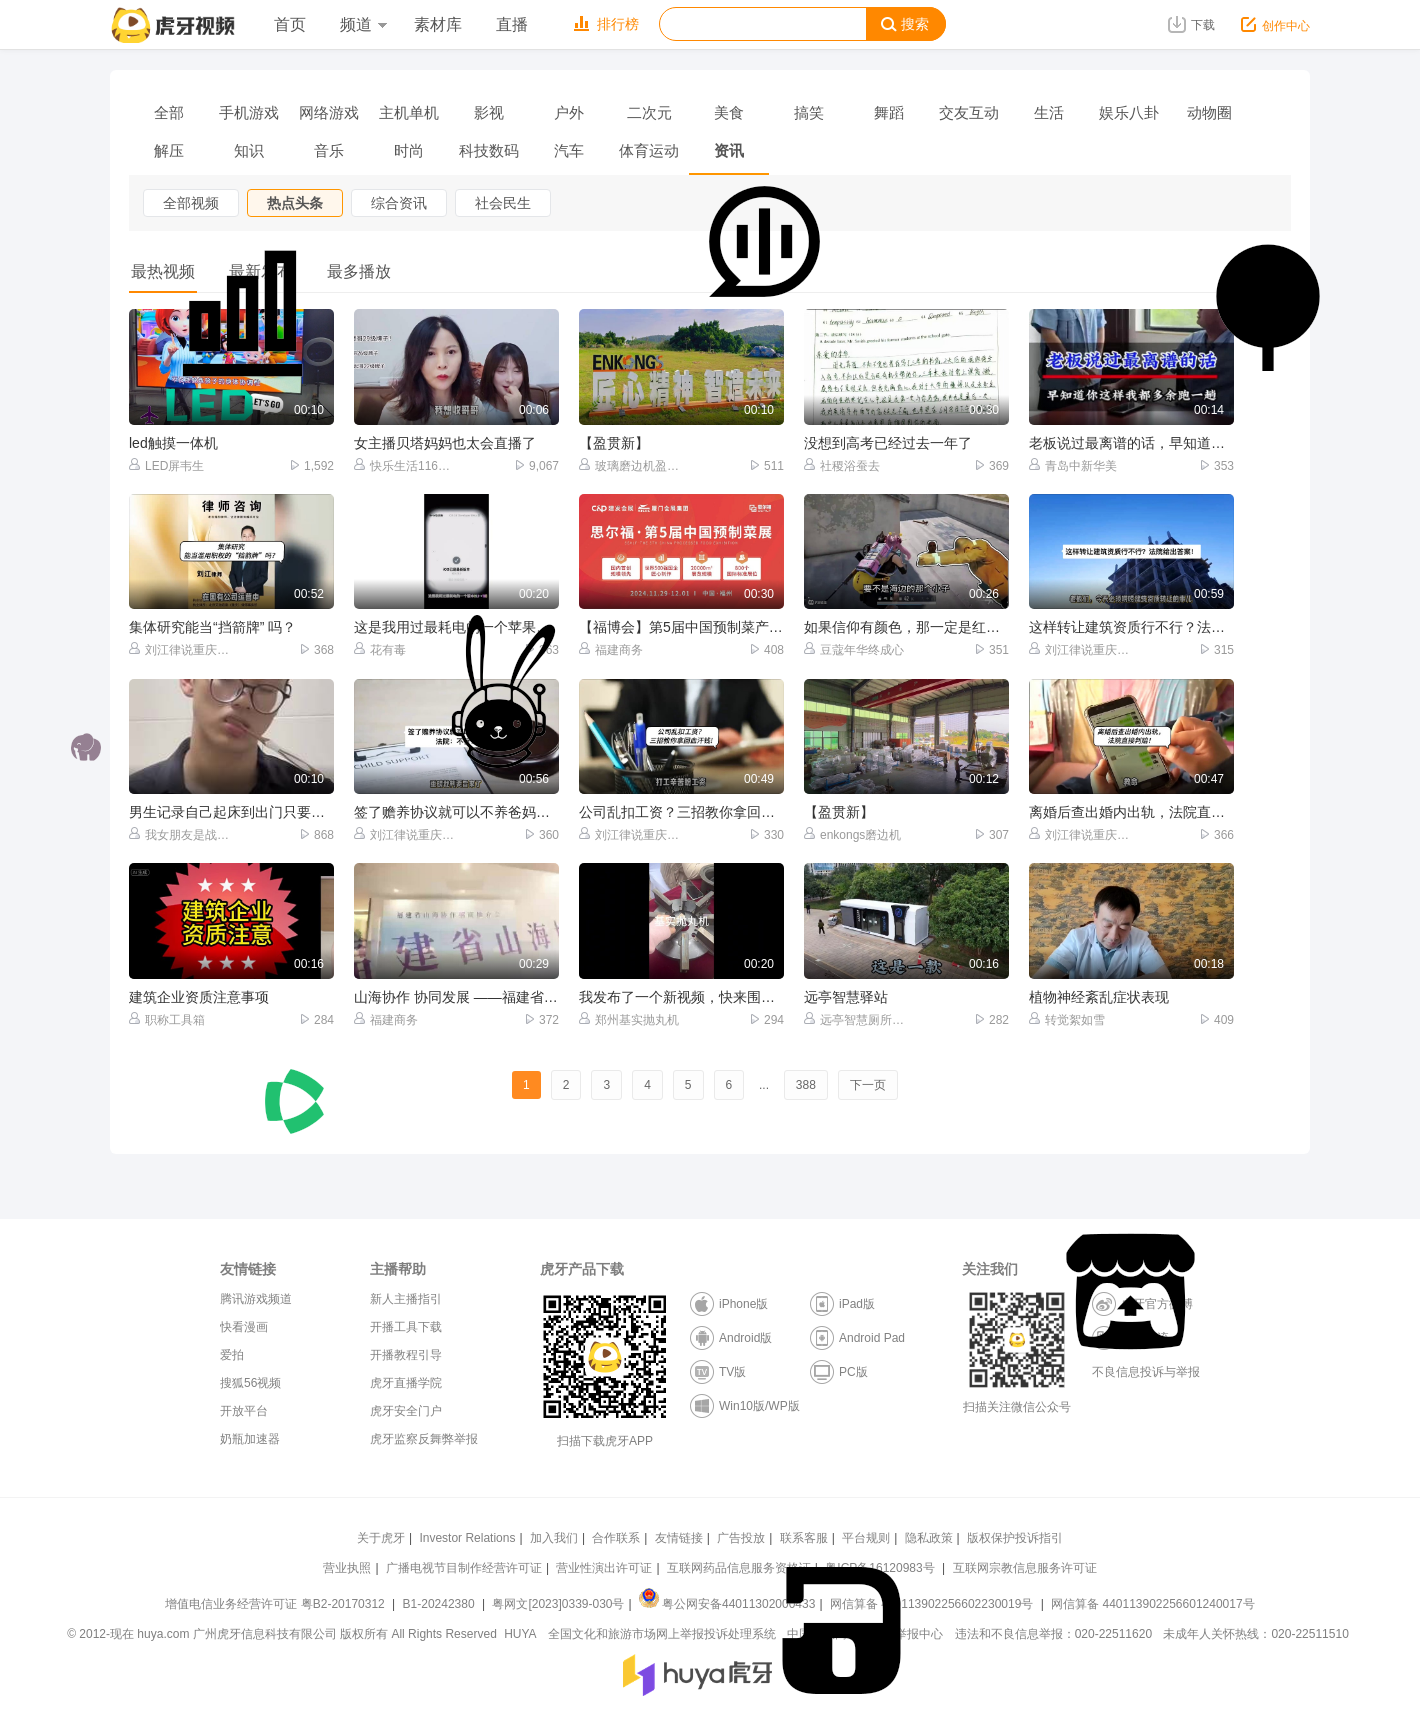 The width and height of the screenshot is (1420, 1732). Describe the element at coordinates (764, 241) in the screenshot. I see `start a voice message or audio chat` at that location.